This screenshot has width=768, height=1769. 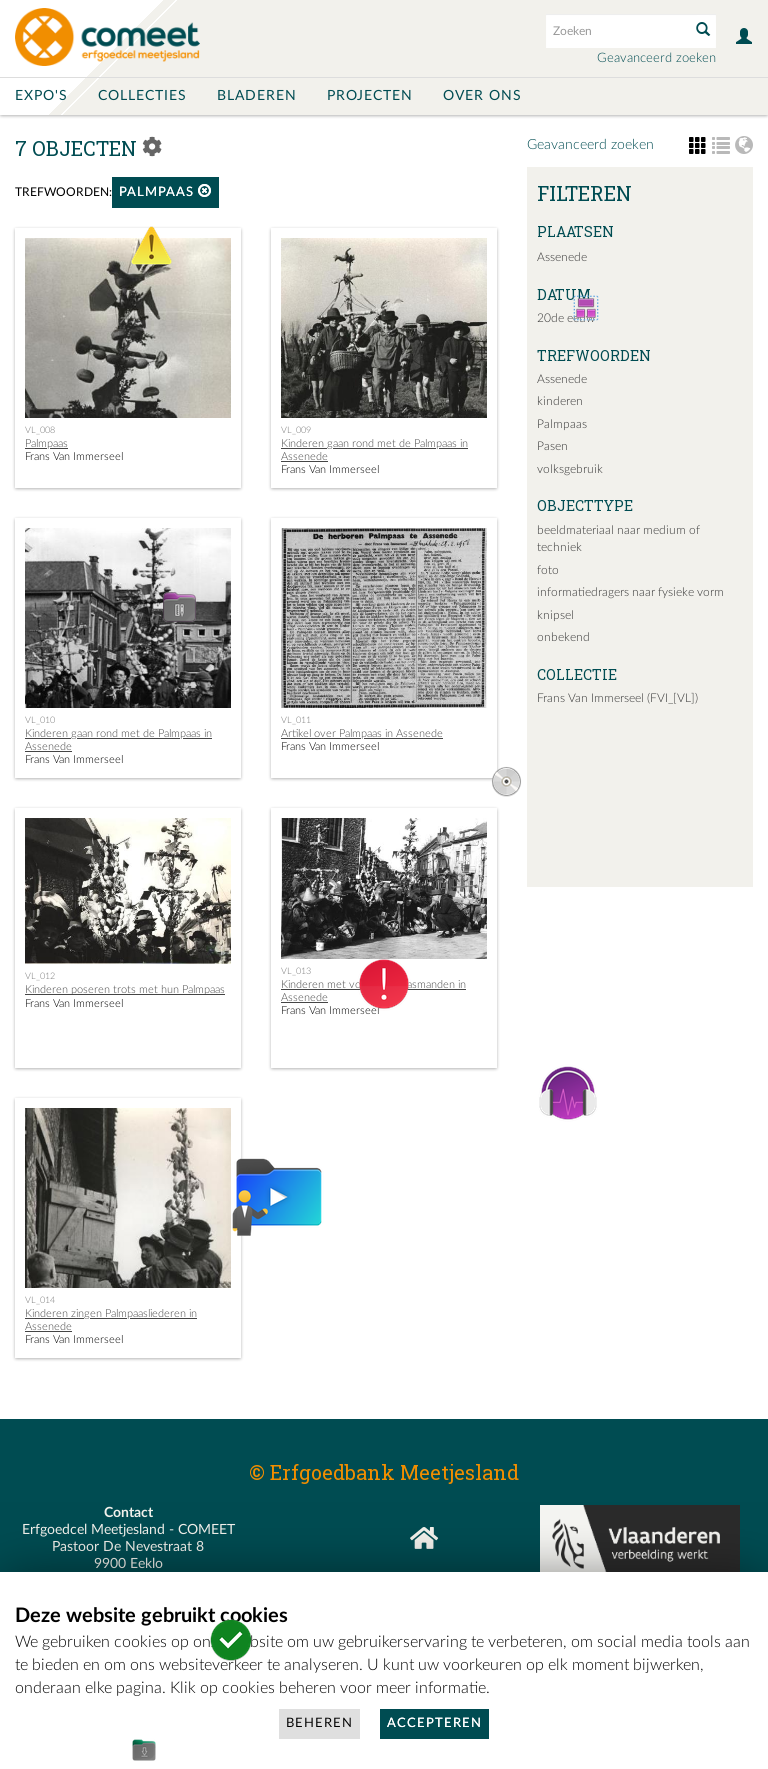 I want to click on indicates a rewritable CD drive or disc, so click(x=506, y=781).